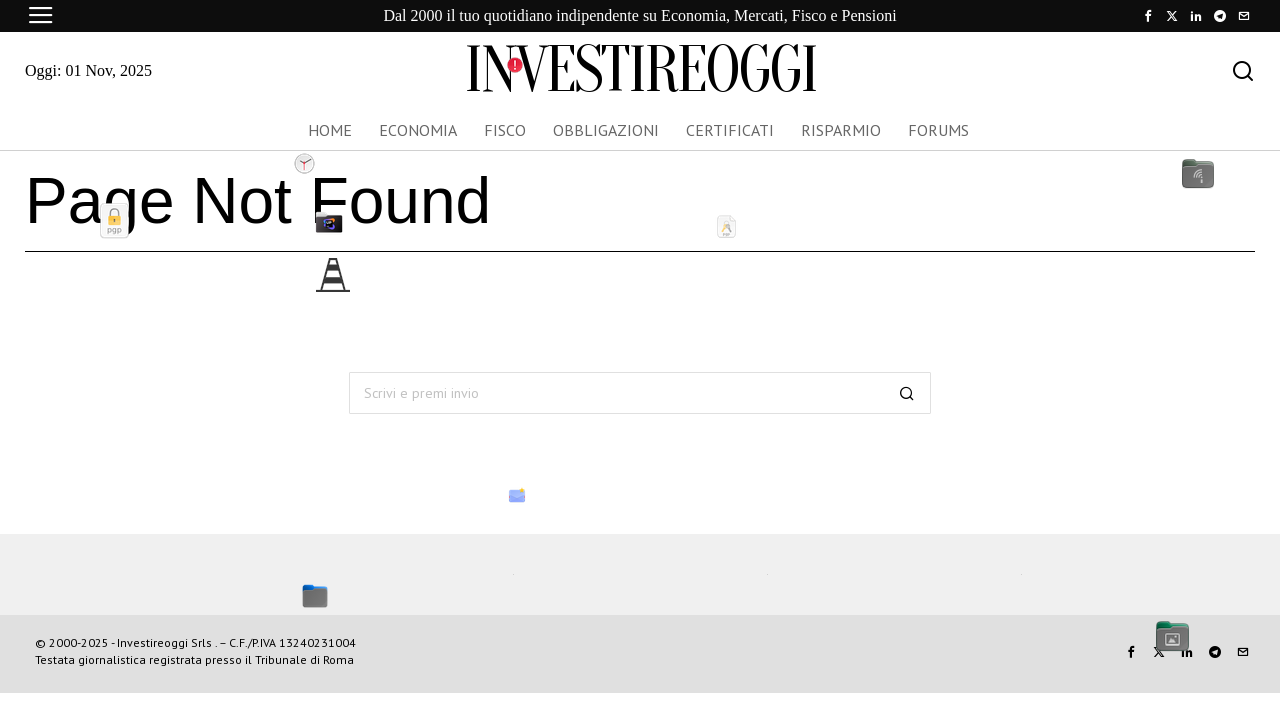 Image resolution: width=1280 pixels, height=720 pixels. What do you see at coordinates (515, 65) in the screenshot?
I see `indicates a warning or caution state` at bounding box center [515, 65].